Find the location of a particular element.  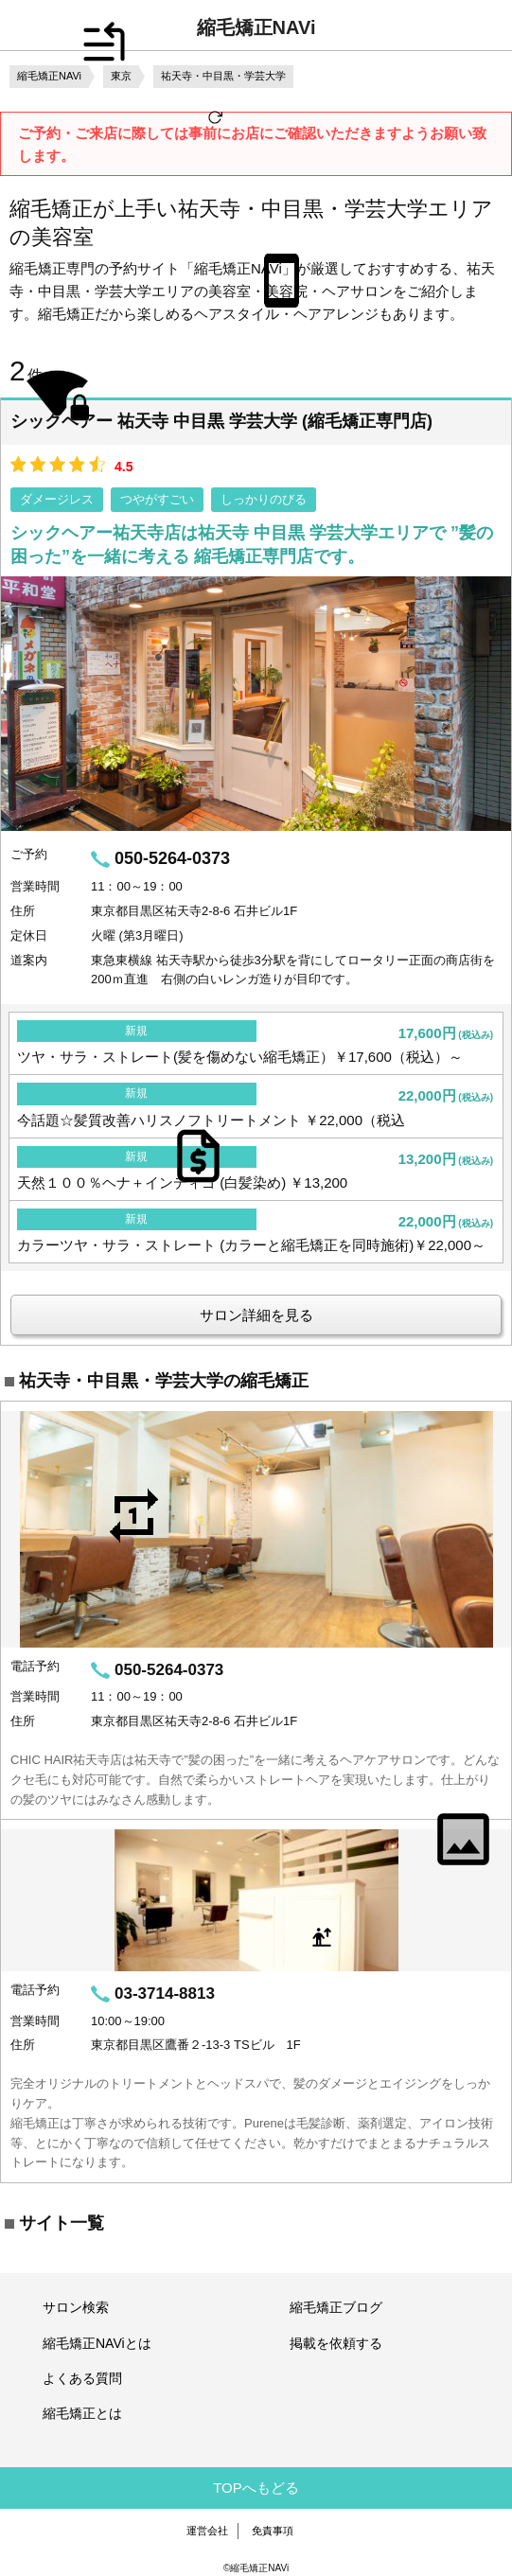

view invoice or billing document is located at coordinates (198, 1156).